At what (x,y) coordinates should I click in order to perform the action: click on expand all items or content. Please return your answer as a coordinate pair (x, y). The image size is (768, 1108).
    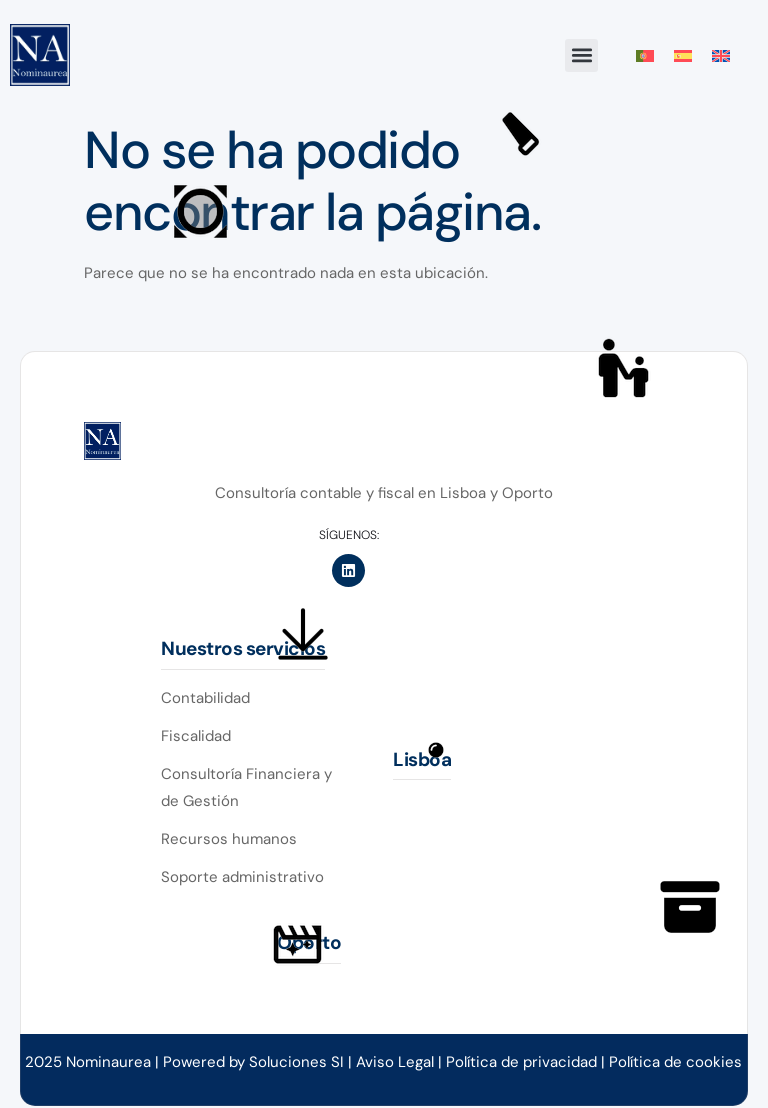
    Looking at the image, I should click on (200, 211).